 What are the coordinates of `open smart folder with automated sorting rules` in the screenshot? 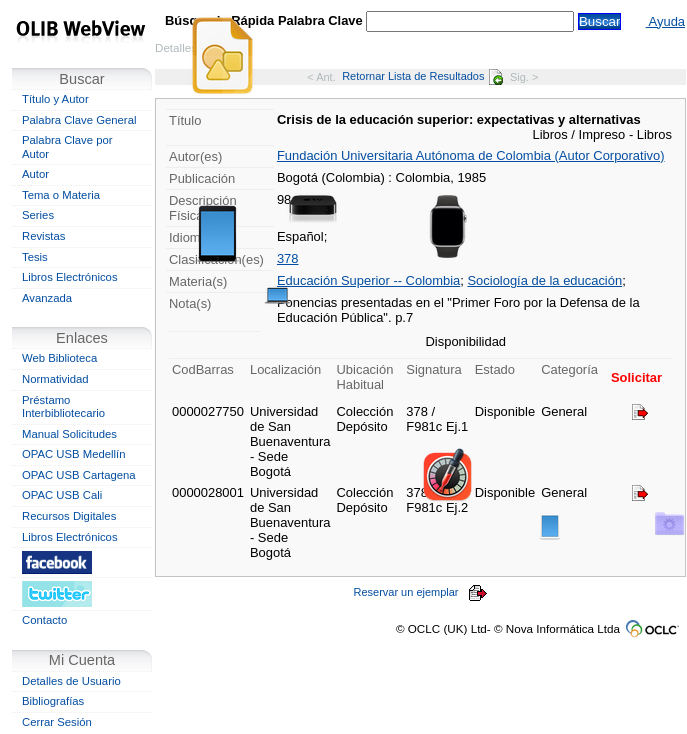 It's located at (669, 523).